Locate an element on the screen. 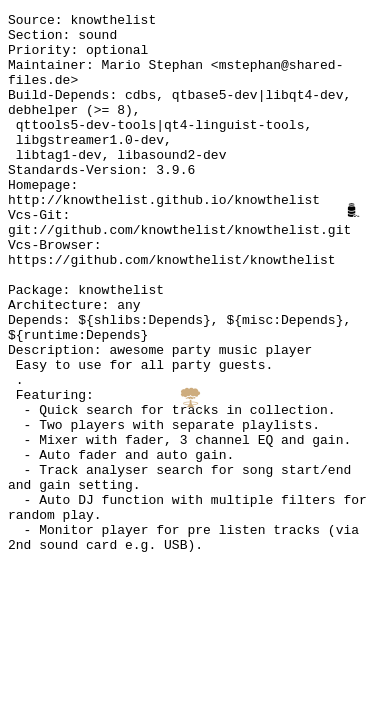 The height and width of the screenshot is (720, 375). indicates explosion or blast event in game is located at coordinates (190, 397).